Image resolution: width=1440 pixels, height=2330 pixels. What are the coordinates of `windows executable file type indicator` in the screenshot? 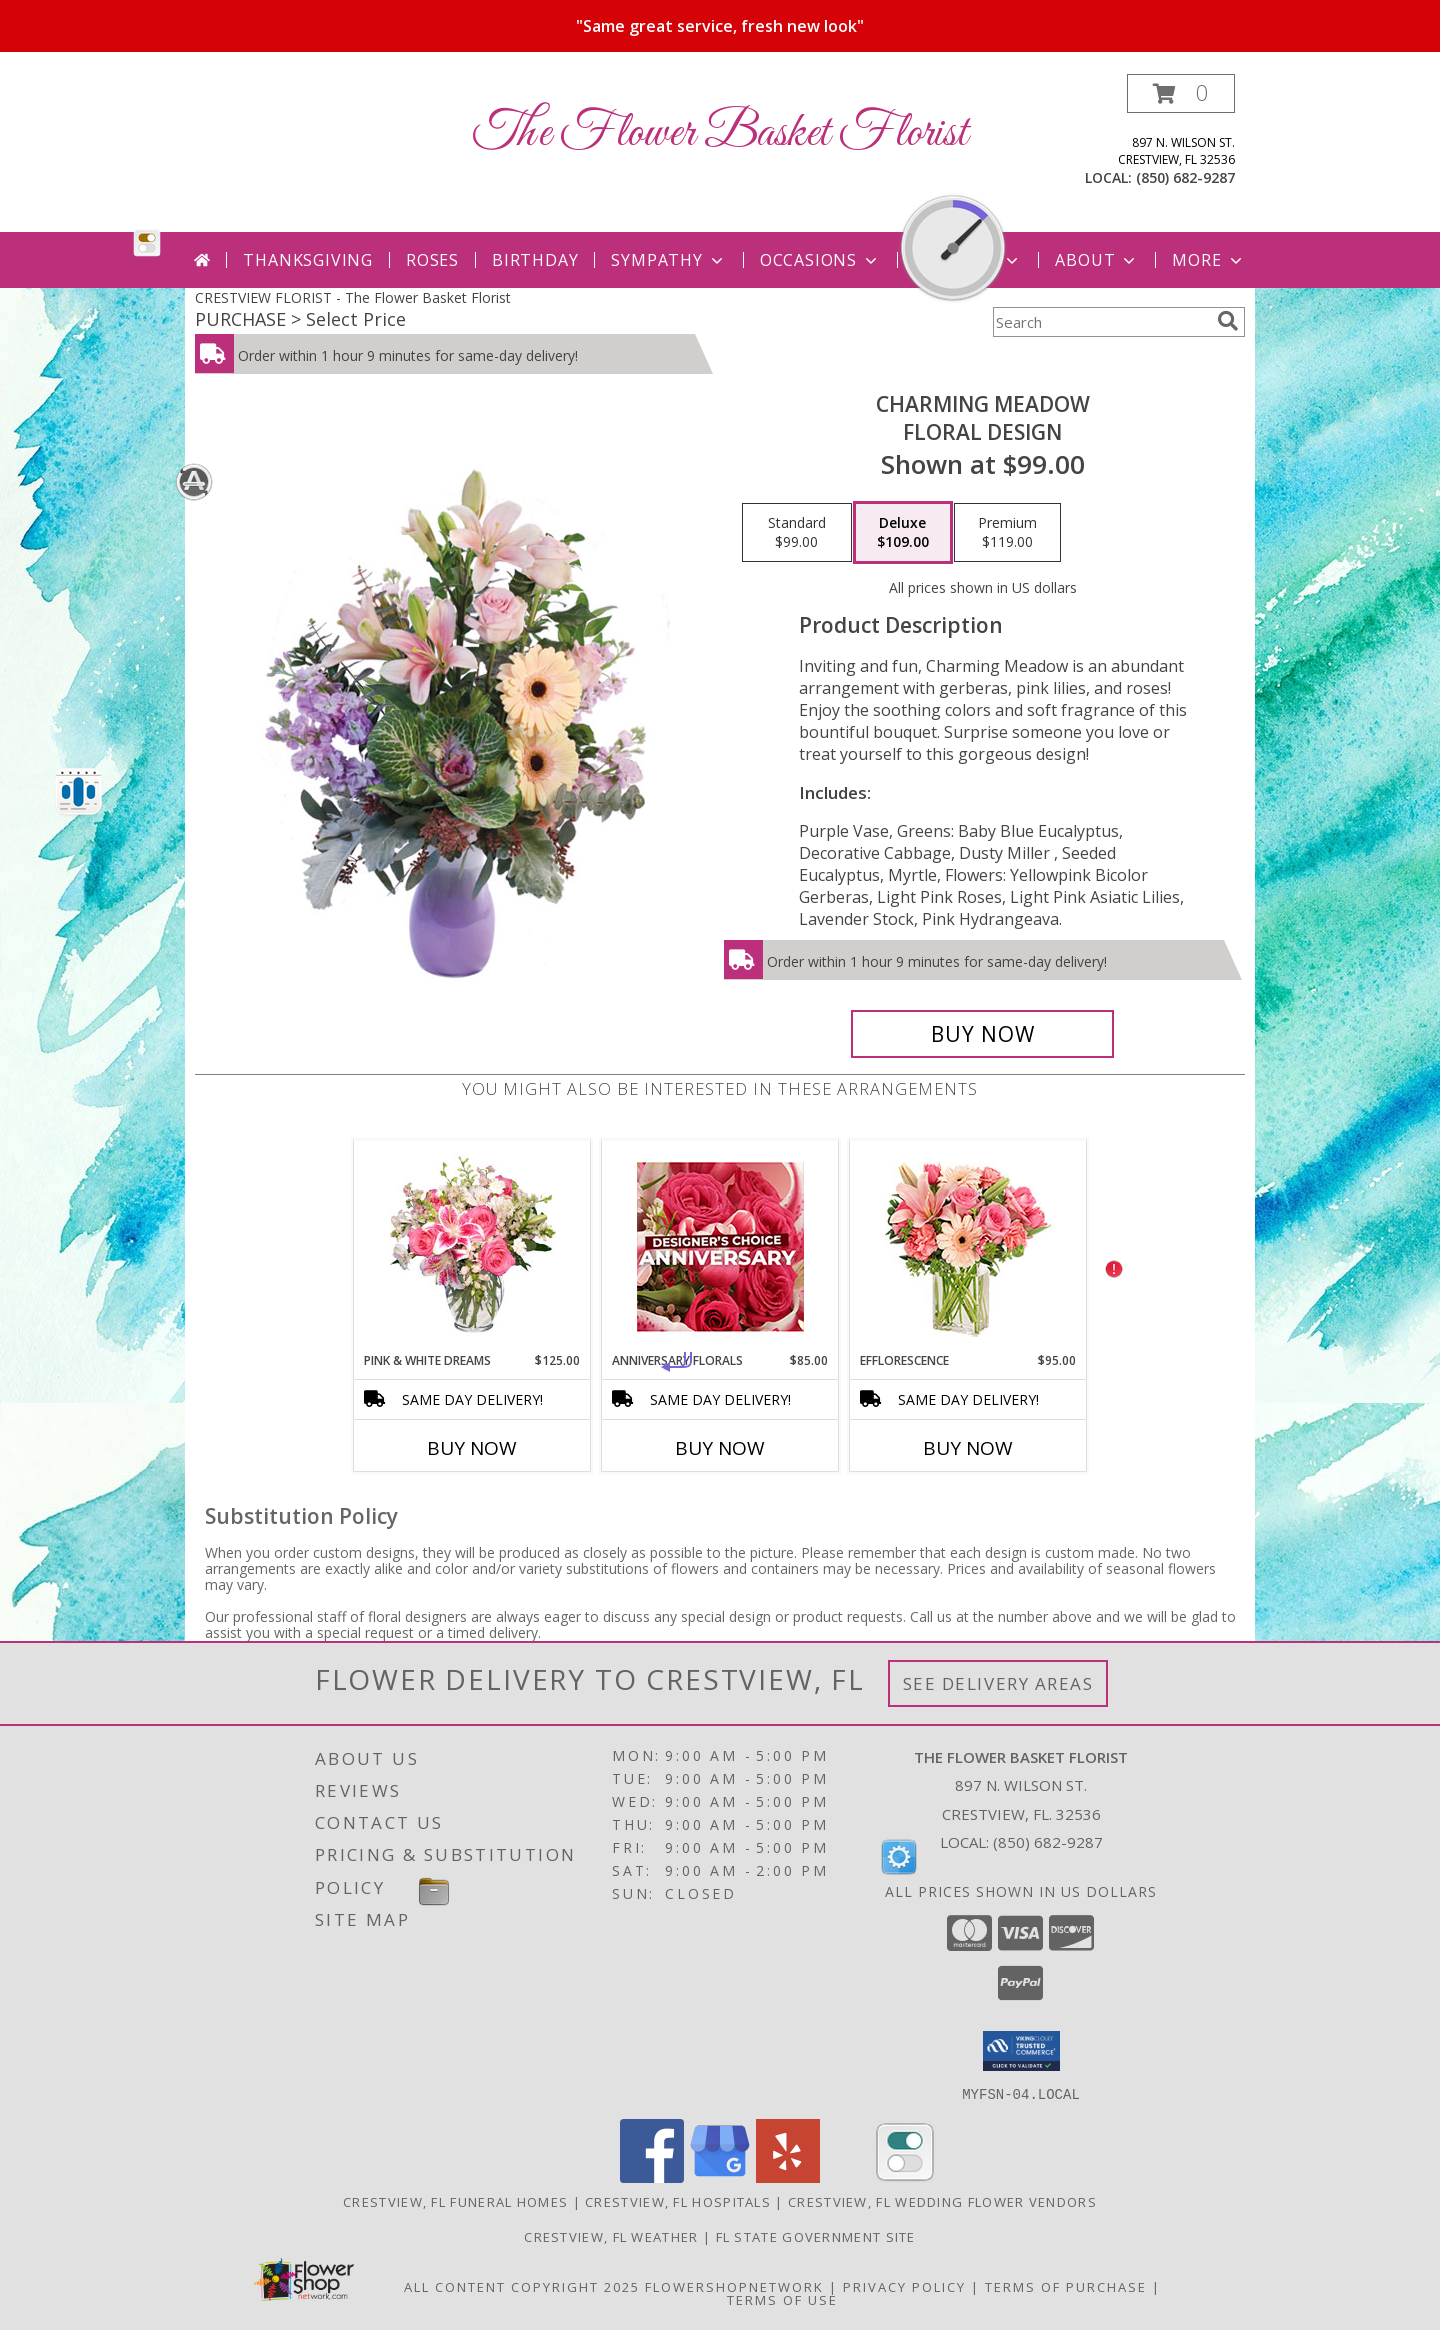 It's located at (899, 1857).